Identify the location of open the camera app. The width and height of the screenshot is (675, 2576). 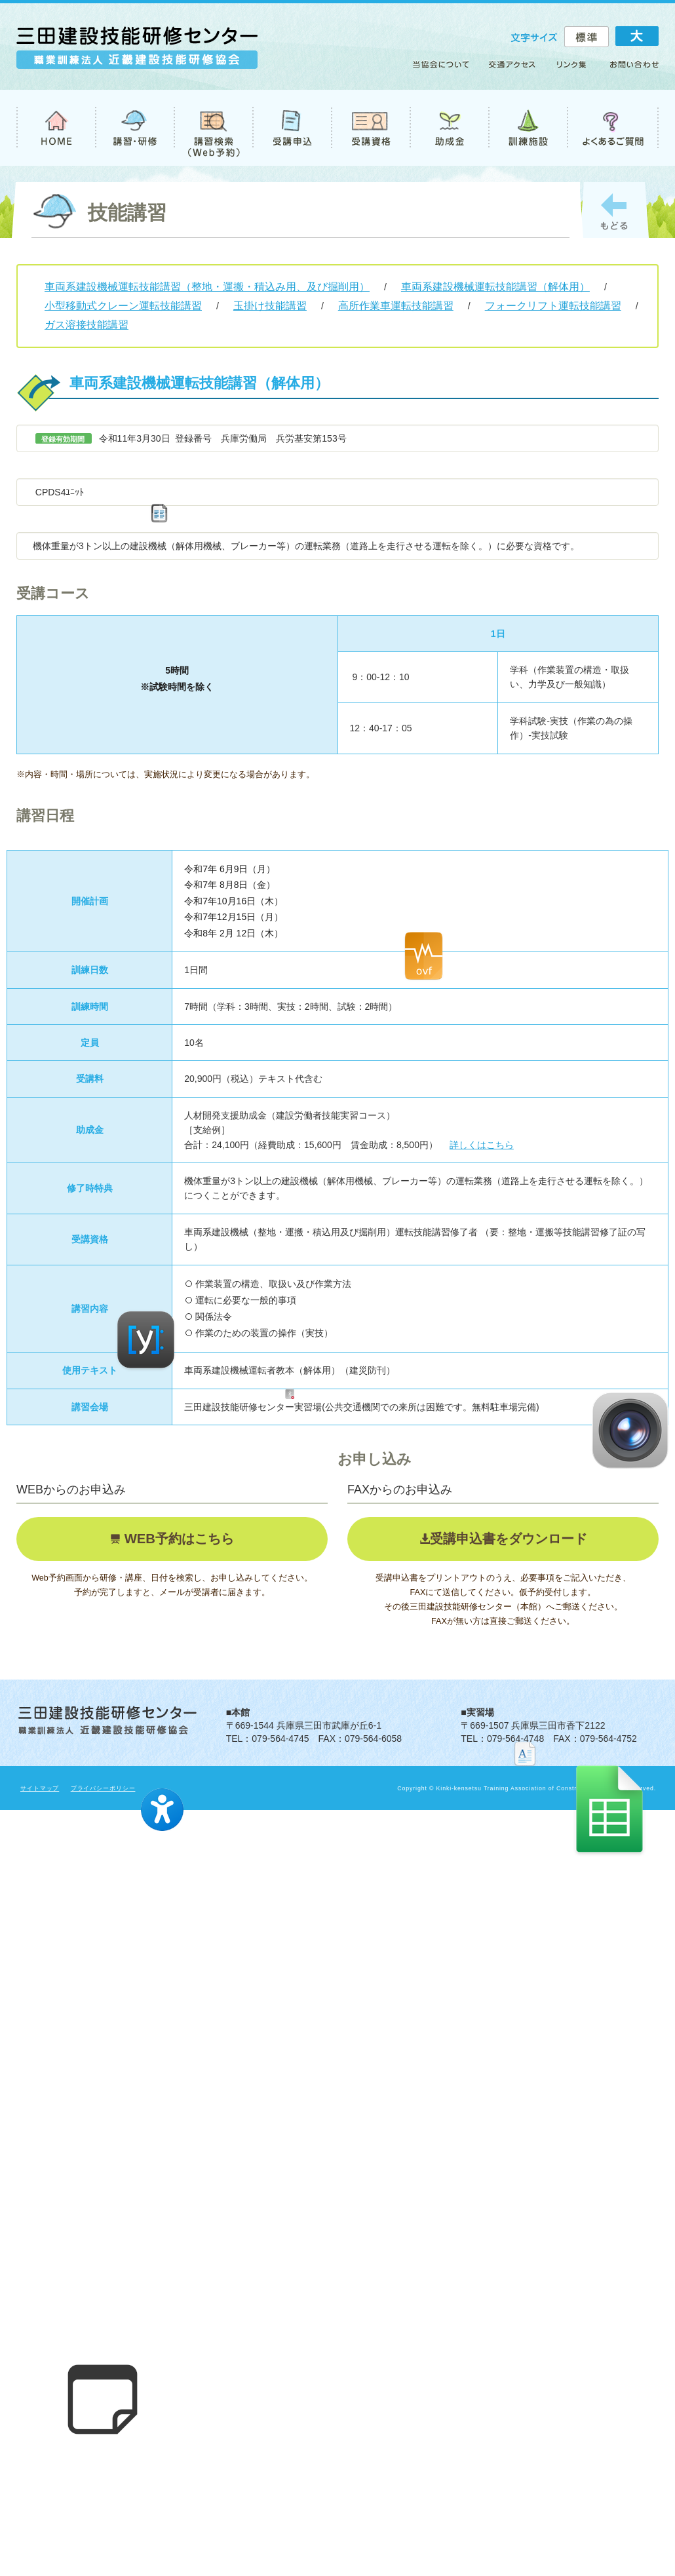
(630, 1430).